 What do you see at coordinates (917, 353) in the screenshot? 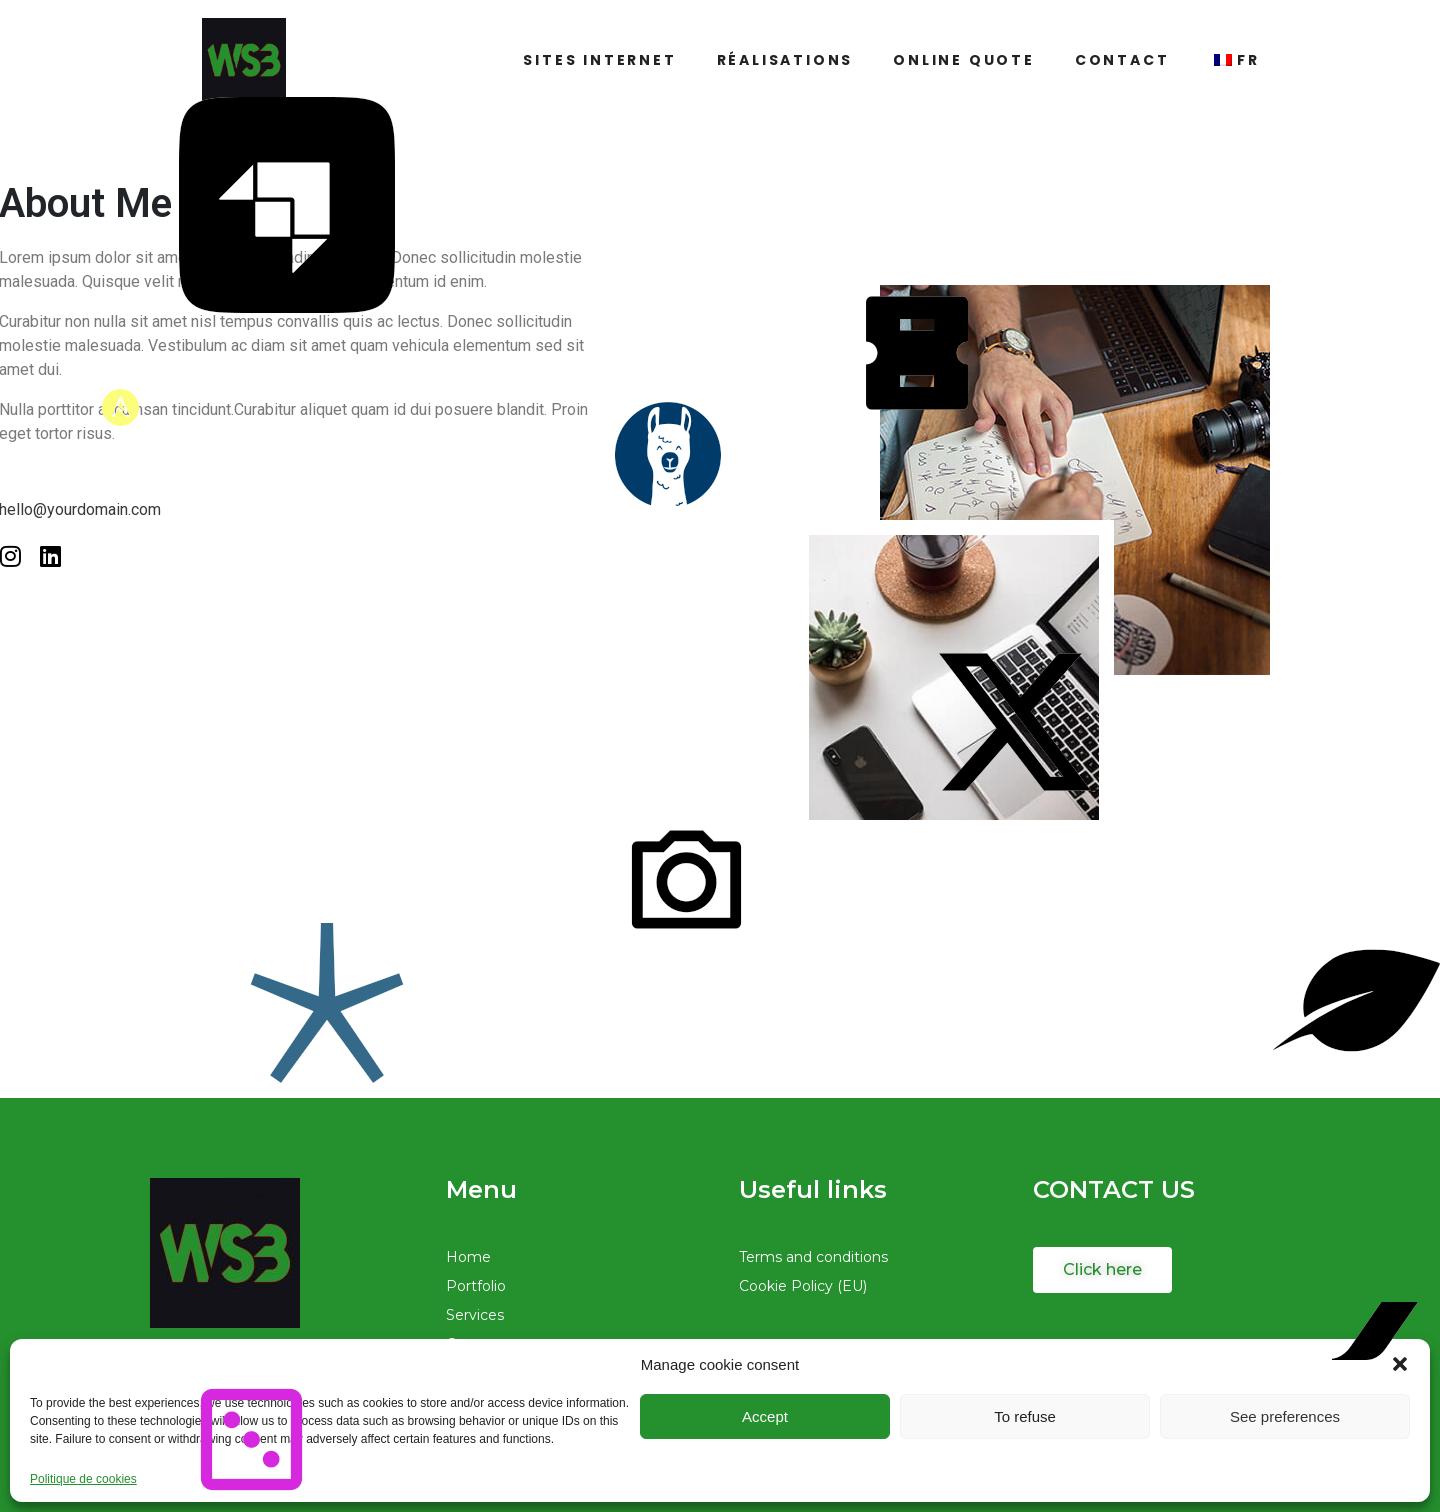
I see `apply a coupon or discount code` at bounding box center [917, 353].